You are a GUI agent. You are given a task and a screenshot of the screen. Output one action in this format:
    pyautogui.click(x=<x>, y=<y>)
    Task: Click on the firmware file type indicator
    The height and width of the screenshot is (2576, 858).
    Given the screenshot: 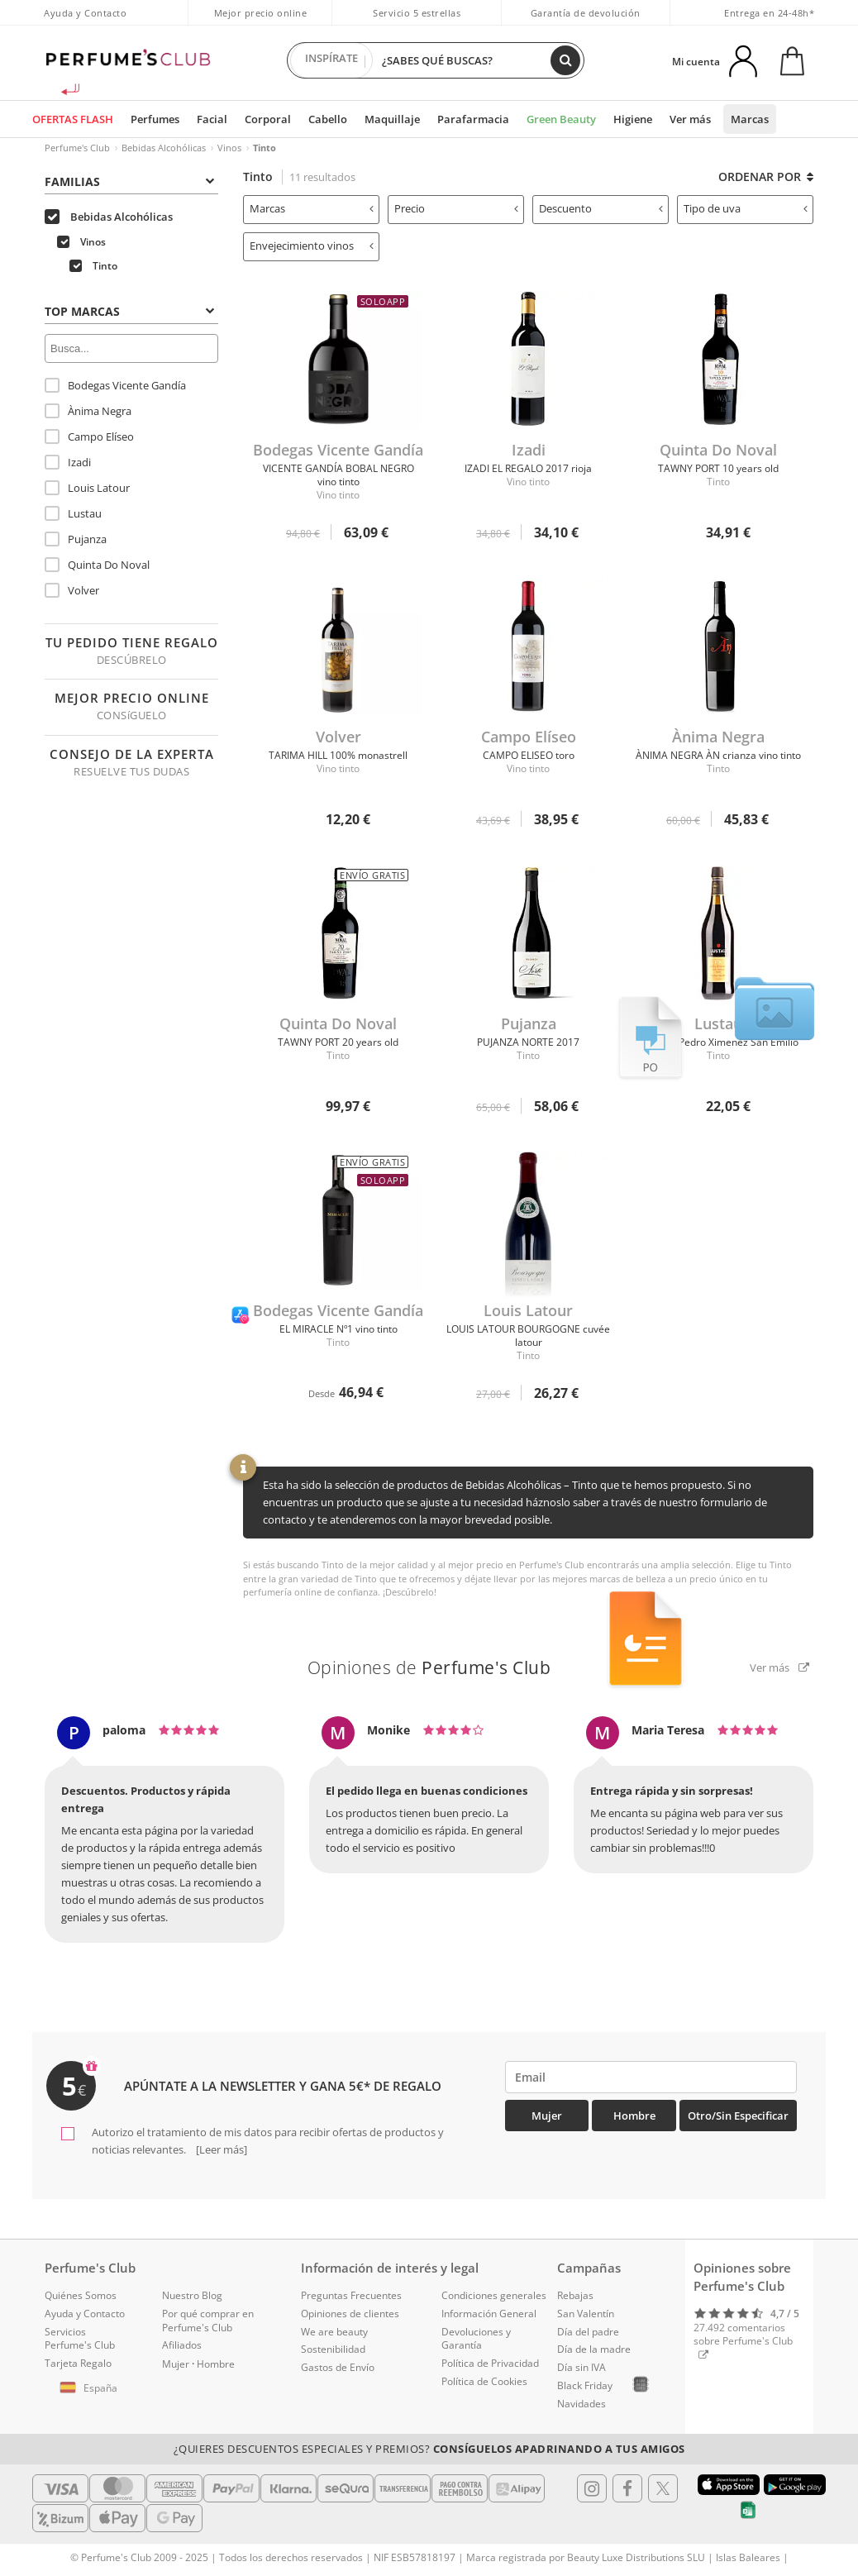 What is the action you would take?
    pyautogui.click(x=641, y=2384)
    